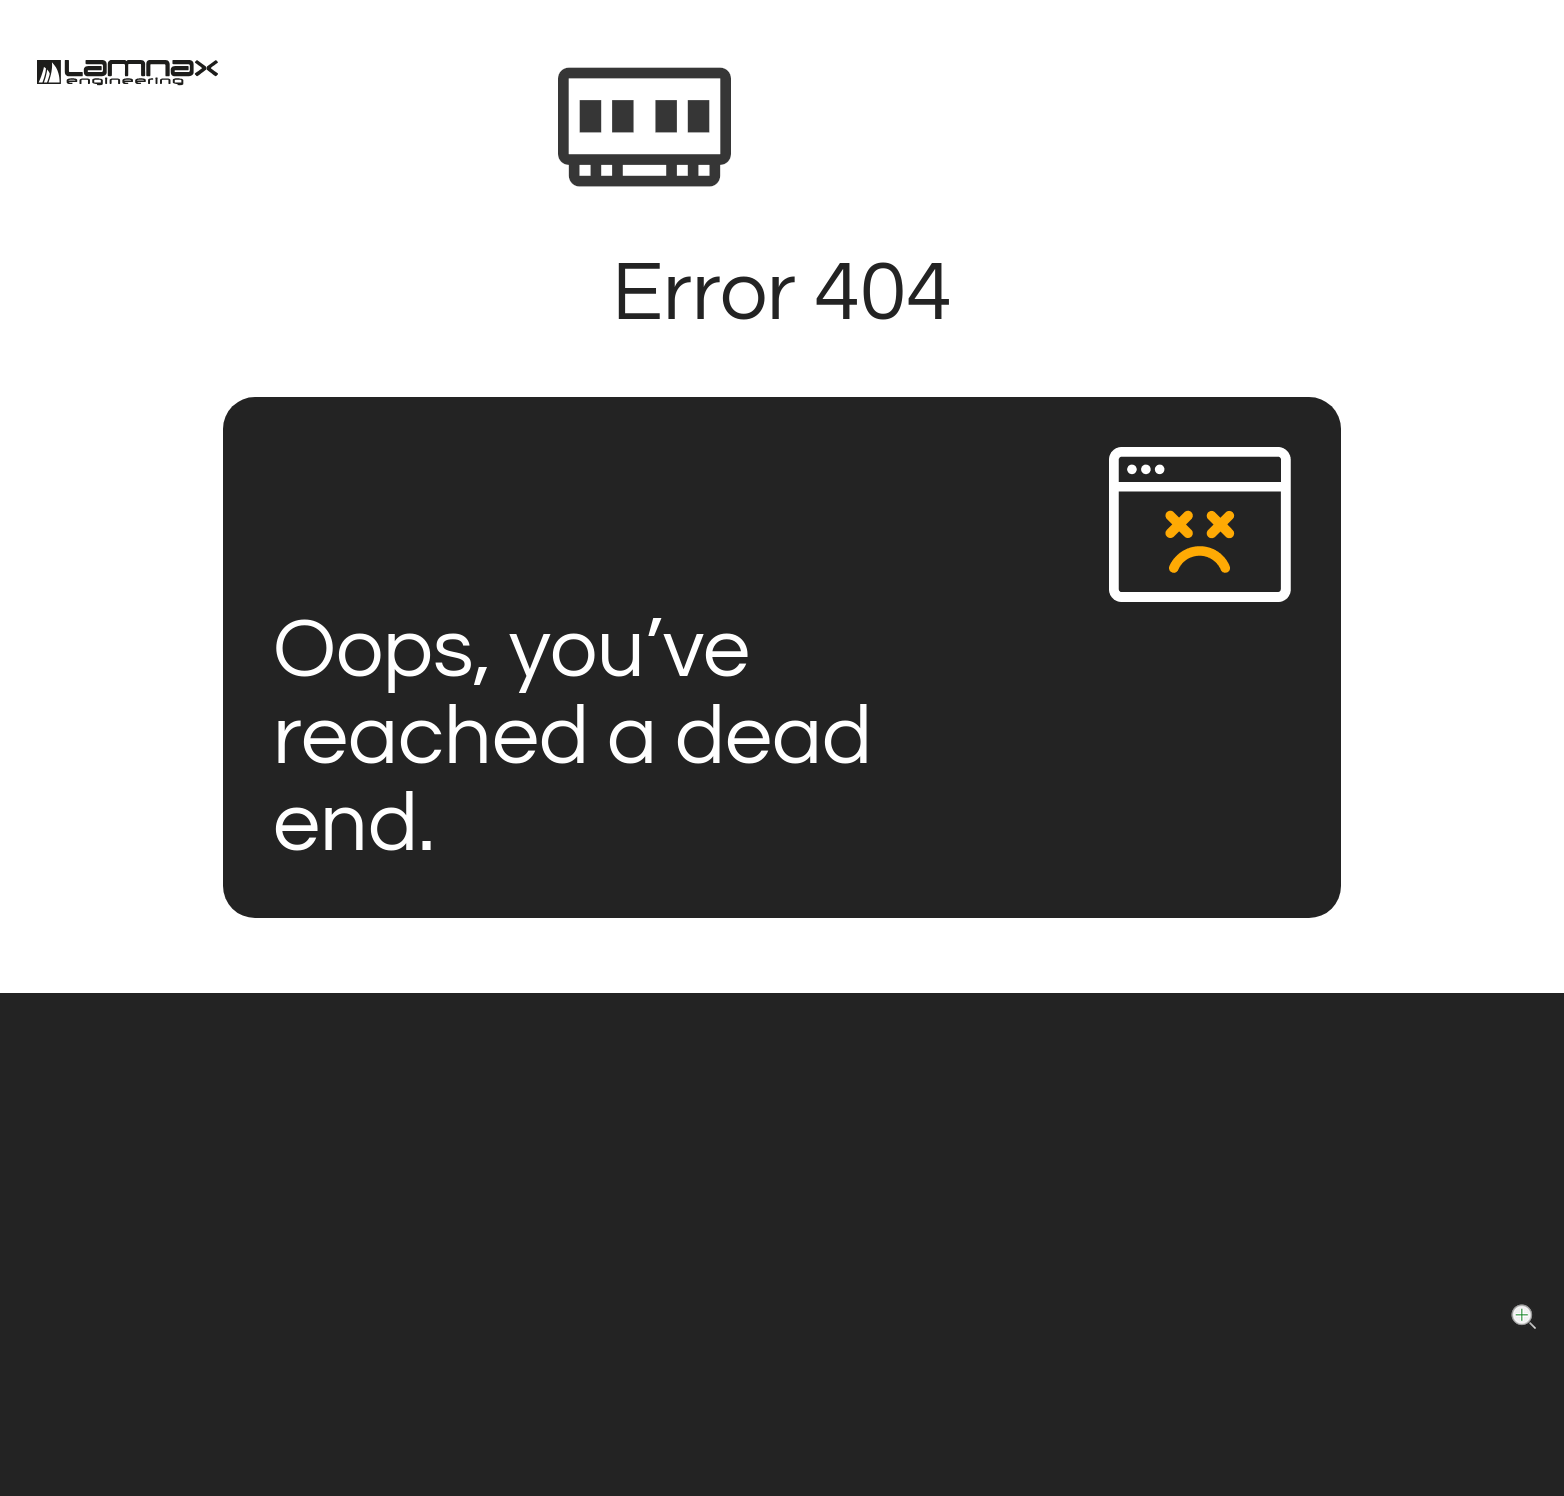 This screenshot has height=1496, width=1564. What do you see at coordinates (1523, 1316) in the screenshot?
I see `zoom in on the current view` at bounding box center [1523, 1316].